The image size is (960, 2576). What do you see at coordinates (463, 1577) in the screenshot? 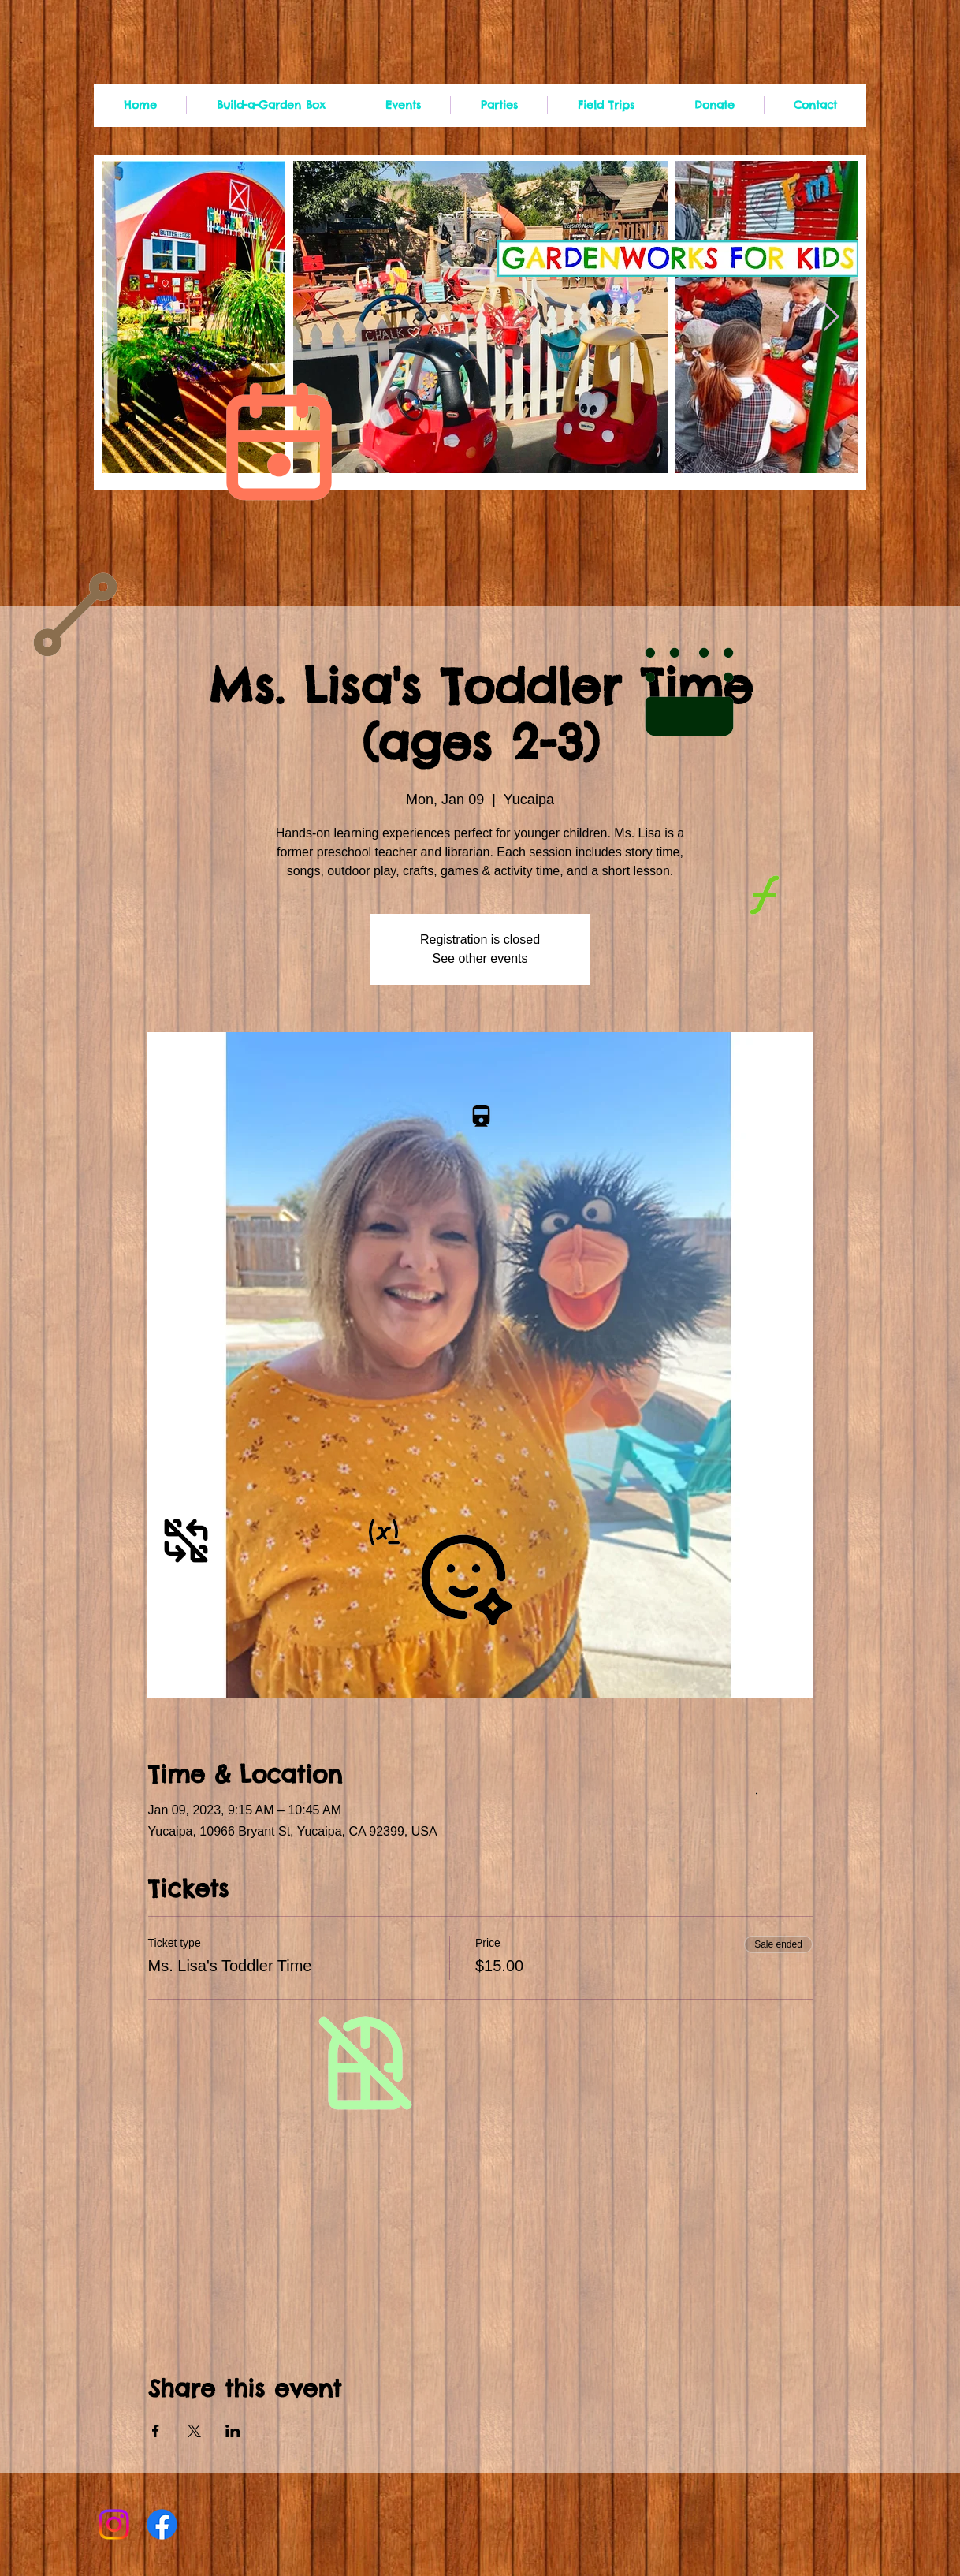
I see `add a reaction or emoji` at bounding box center [463, 1577].